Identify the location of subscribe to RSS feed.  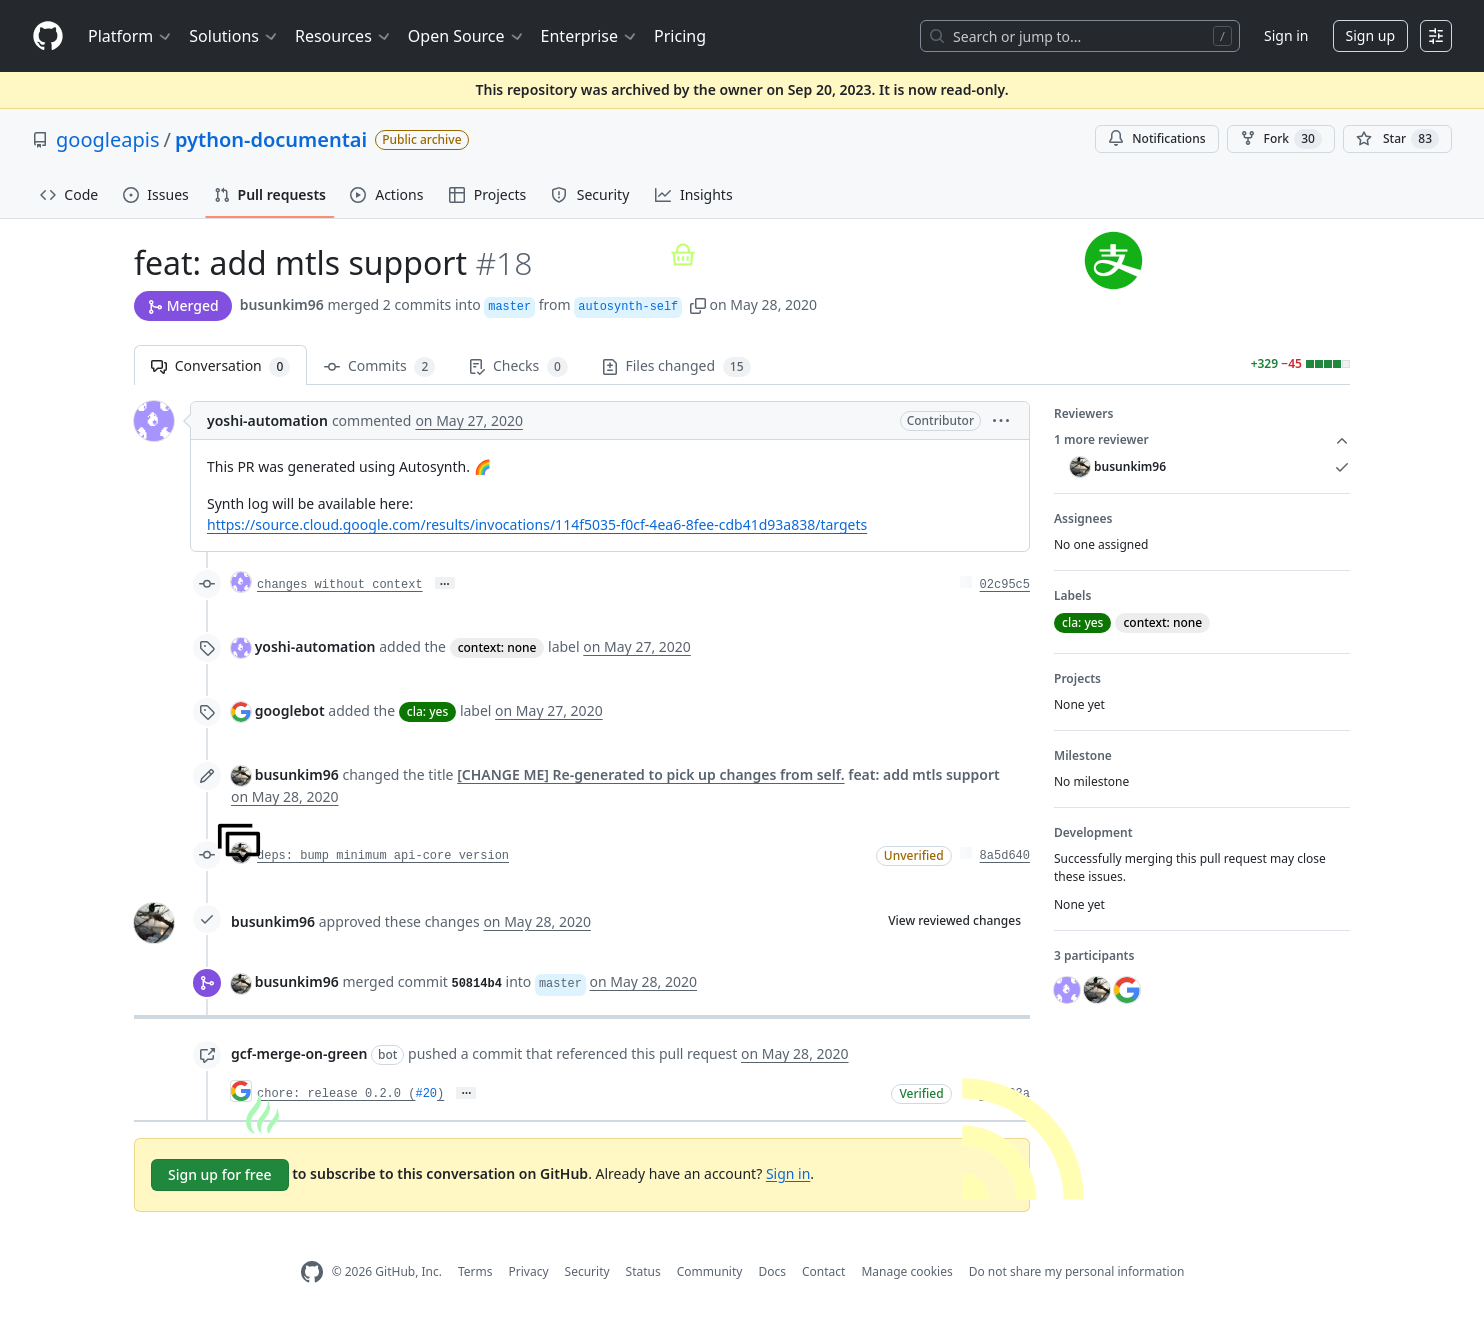
(1023, 1139).